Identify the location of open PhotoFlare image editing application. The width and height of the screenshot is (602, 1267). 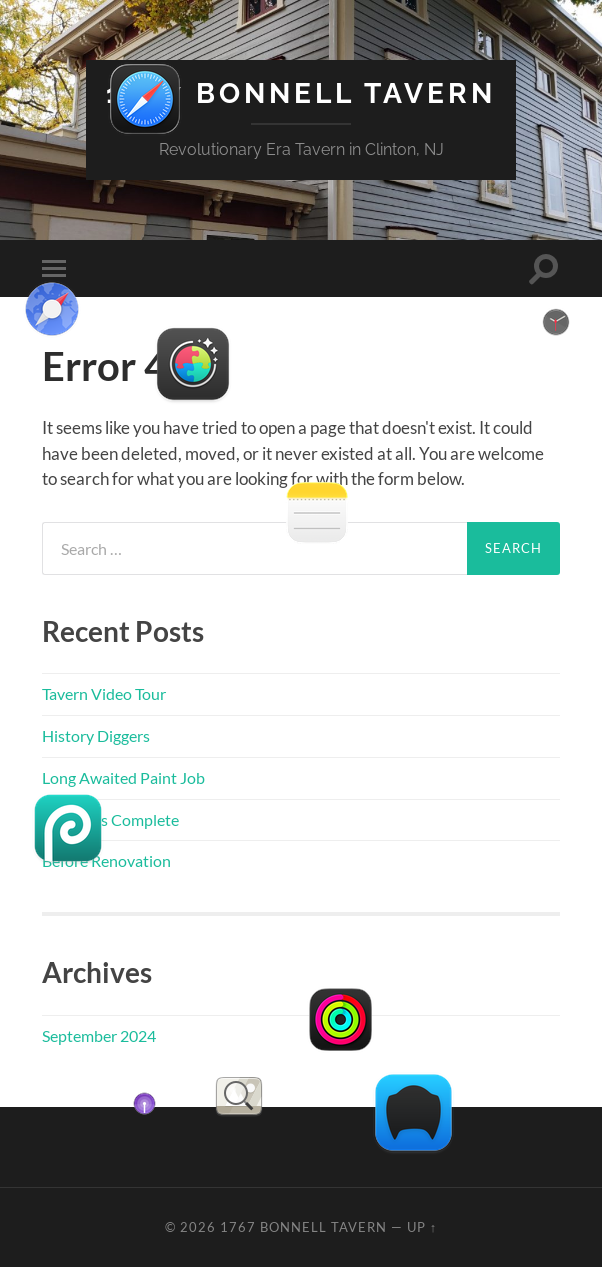
(193, 364).